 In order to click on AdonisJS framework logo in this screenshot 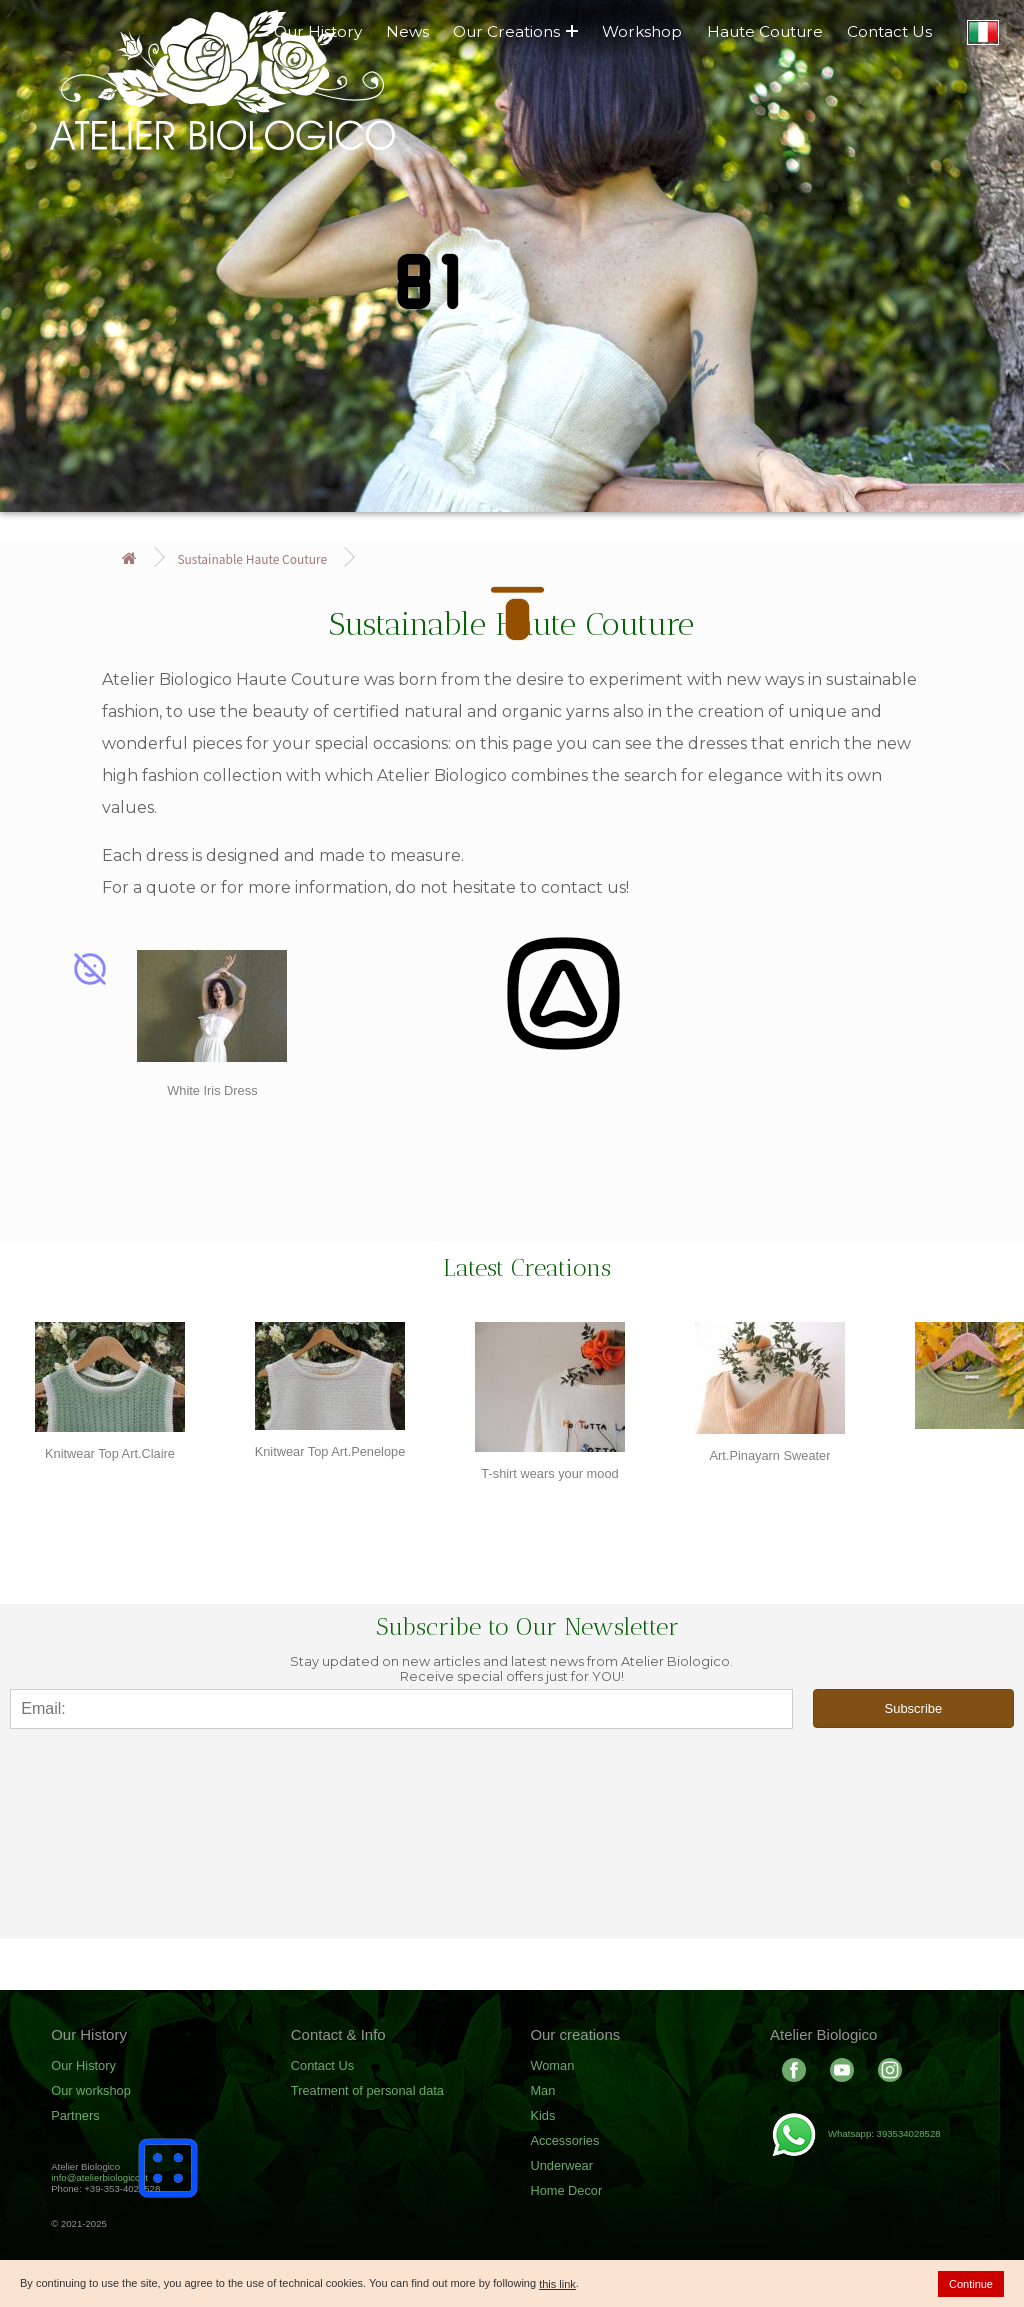, I will do `click(563, 993)`.